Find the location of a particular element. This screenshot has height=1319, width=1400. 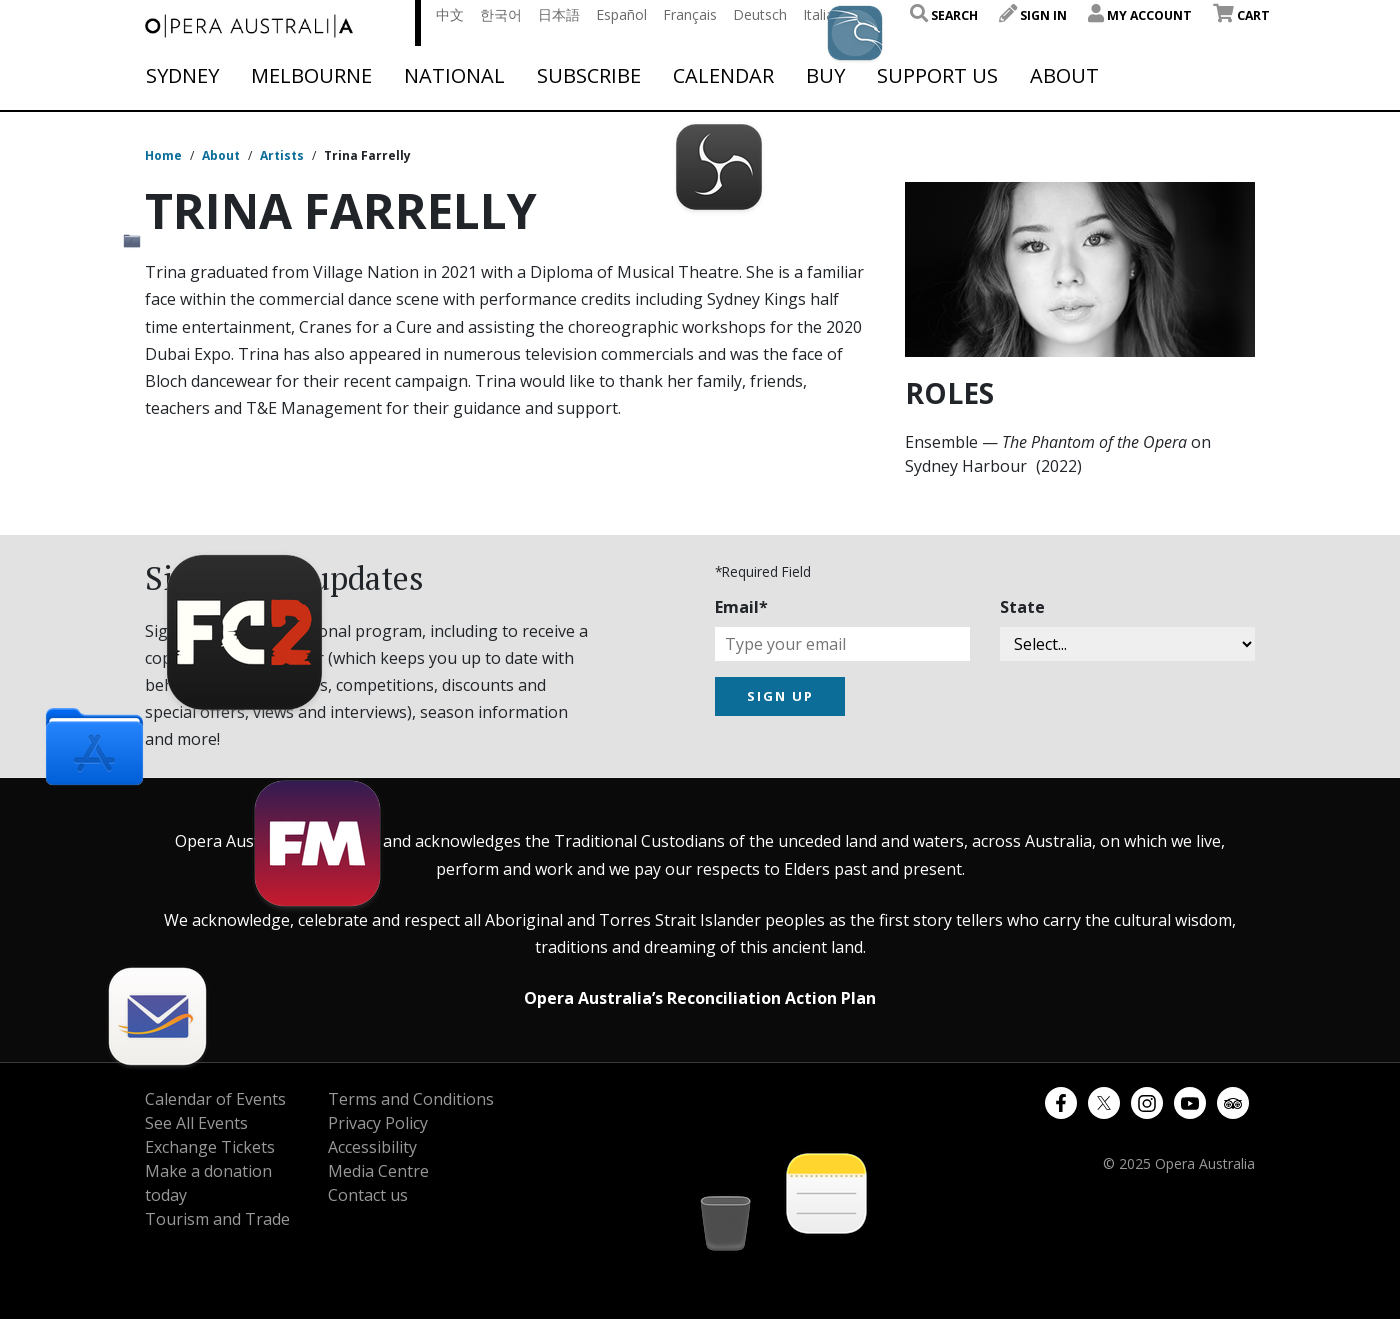

open templates folder is located at coordinates (94, 746).